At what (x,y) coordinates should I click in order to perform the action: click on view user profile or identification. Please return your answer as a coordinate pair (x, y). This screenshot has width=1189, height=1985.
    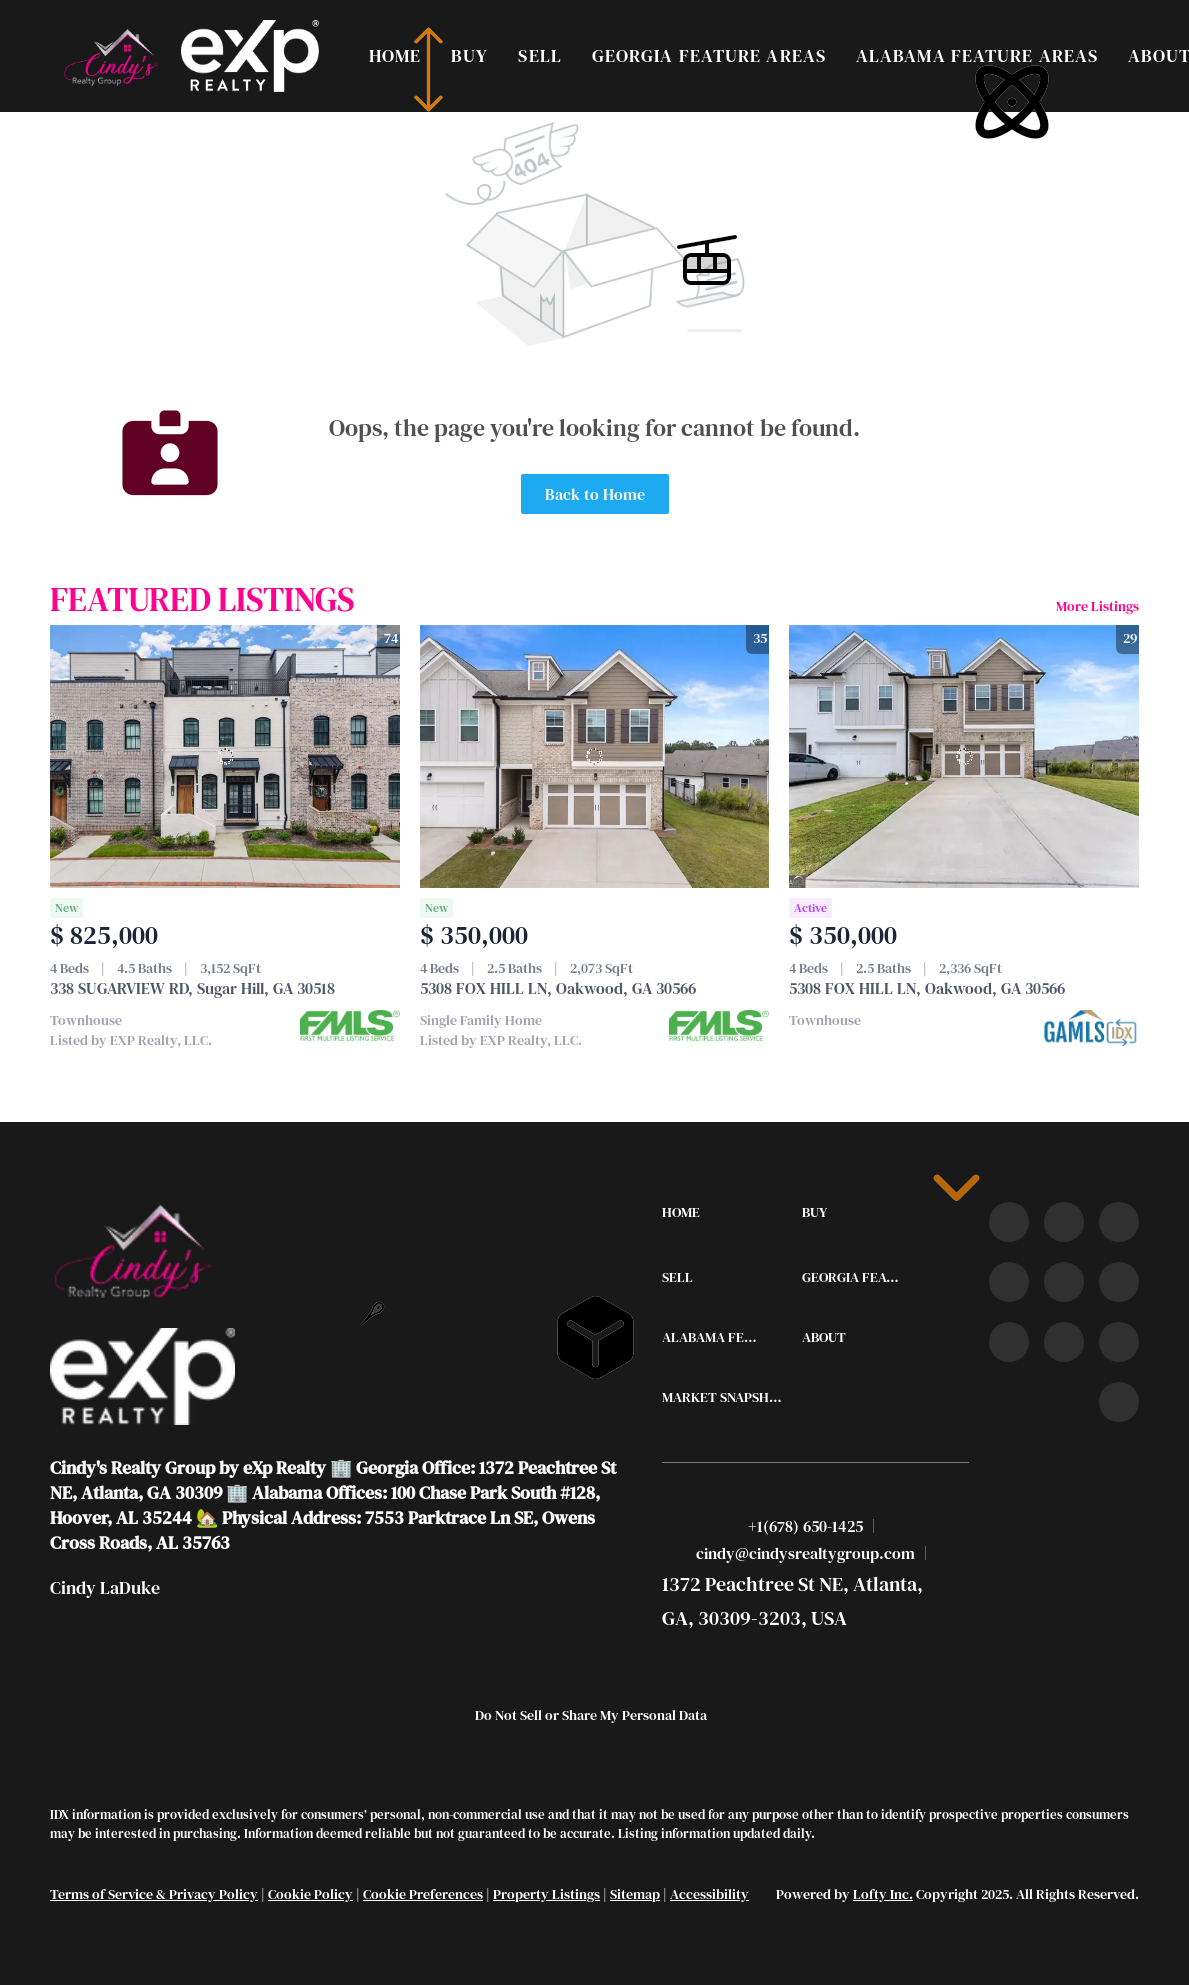
    Looking at the image, I should click on (170, 458).